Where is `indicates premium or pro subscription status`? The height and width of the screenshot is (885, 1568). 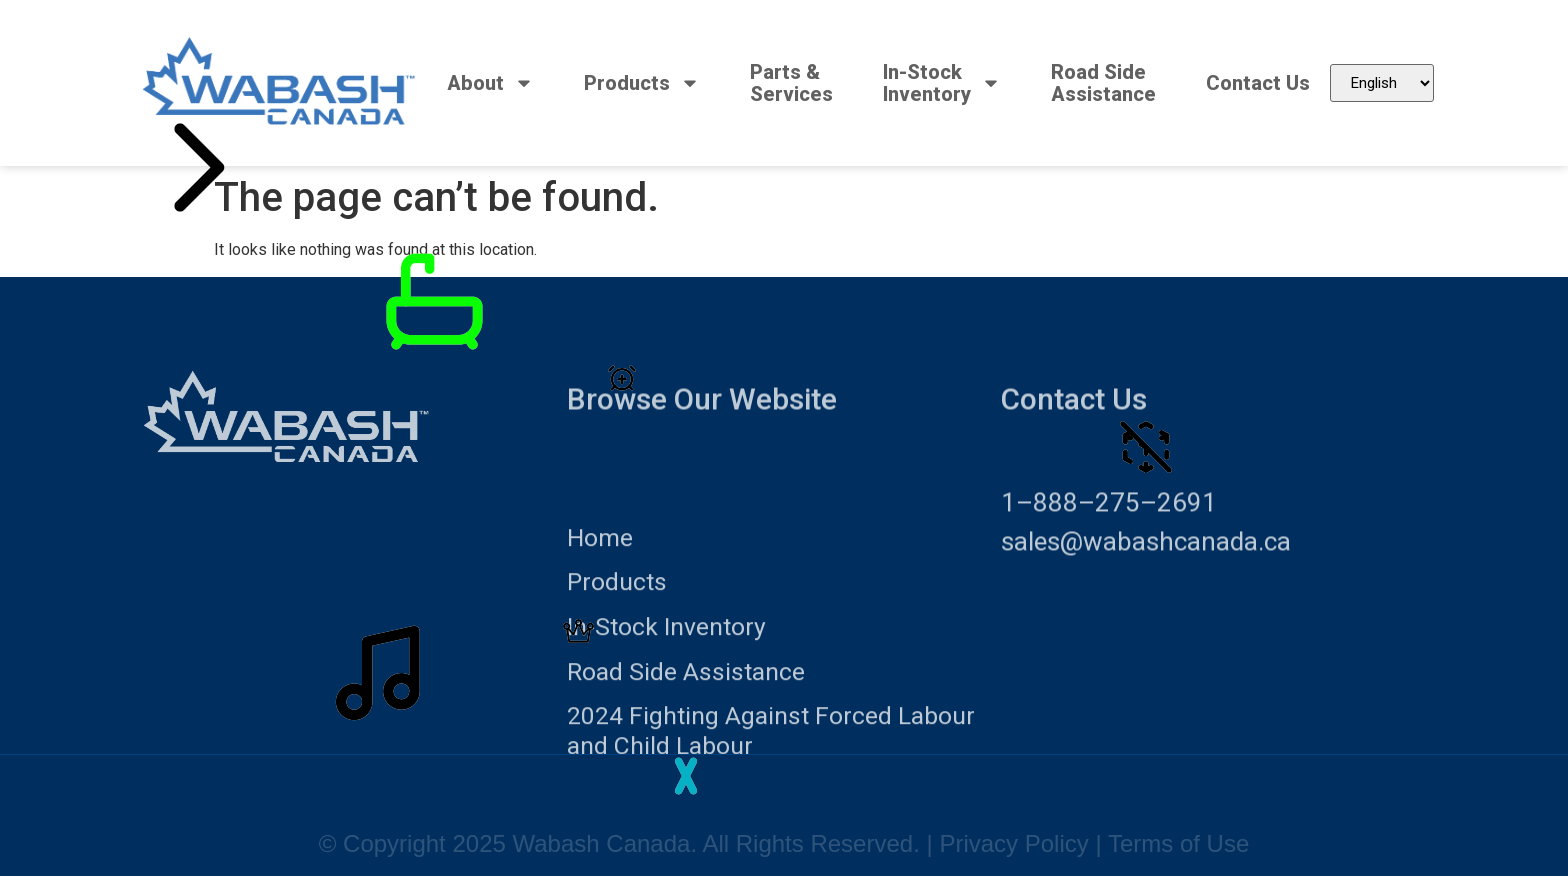
indicates premium or pro subscription status is located at coordinates (578, 632).